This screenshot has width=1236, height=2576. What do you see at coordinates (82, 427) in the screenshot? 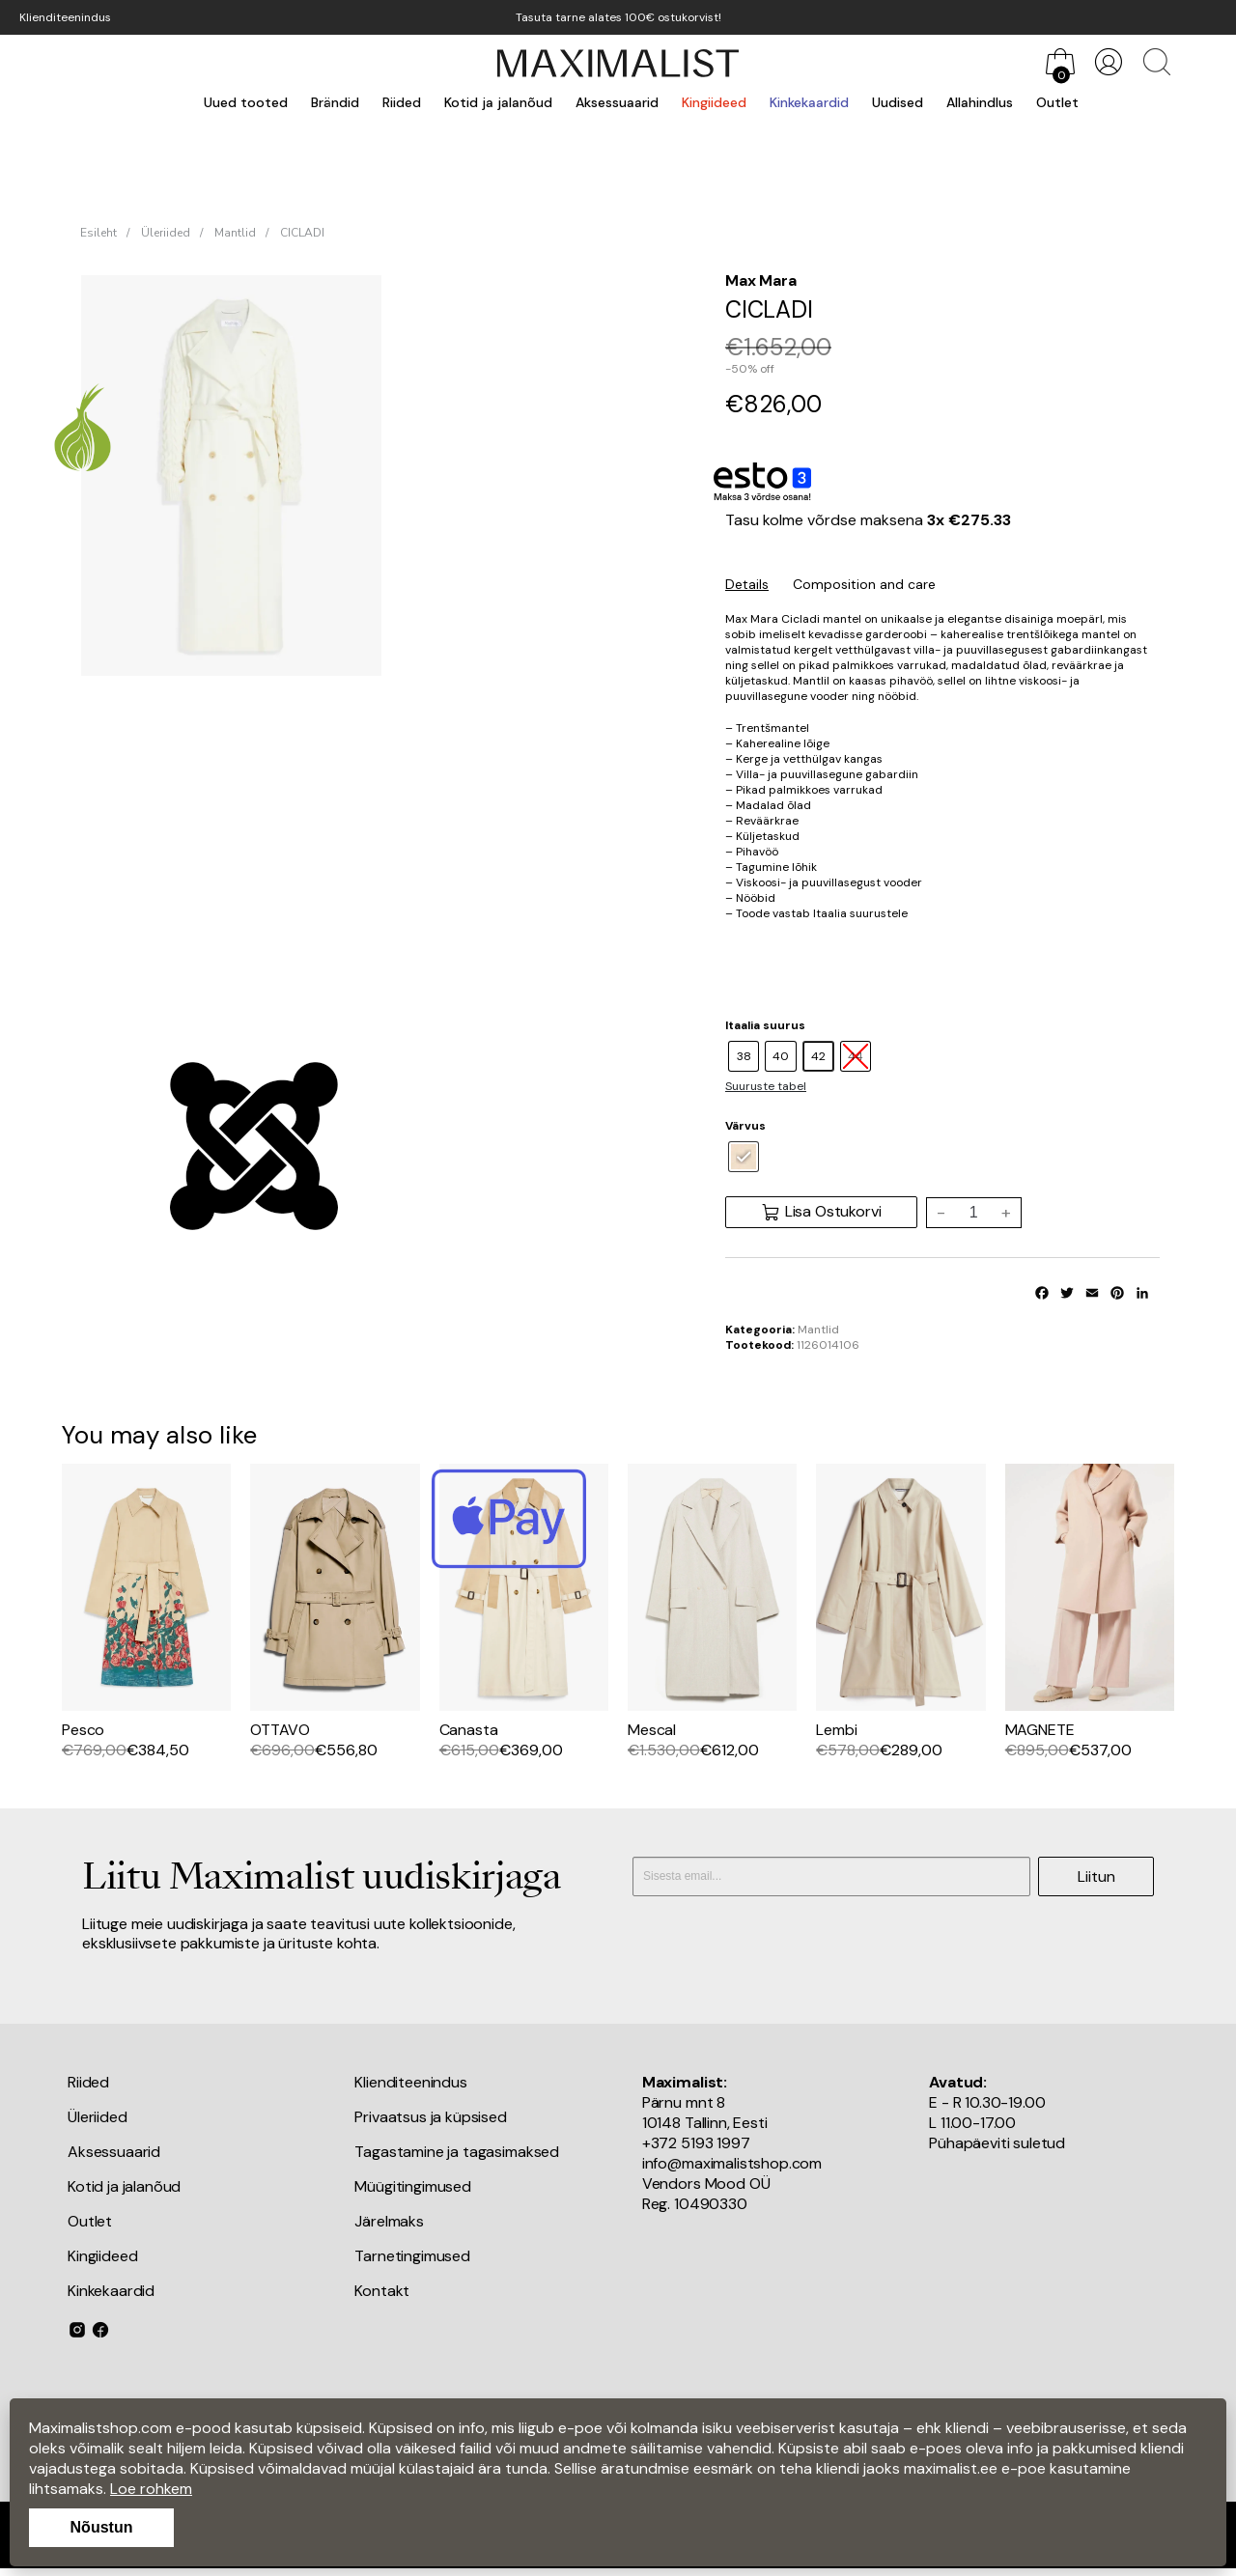
I see `launch the Tor browser for anonymous browsing` at bounding box center [82, 427].